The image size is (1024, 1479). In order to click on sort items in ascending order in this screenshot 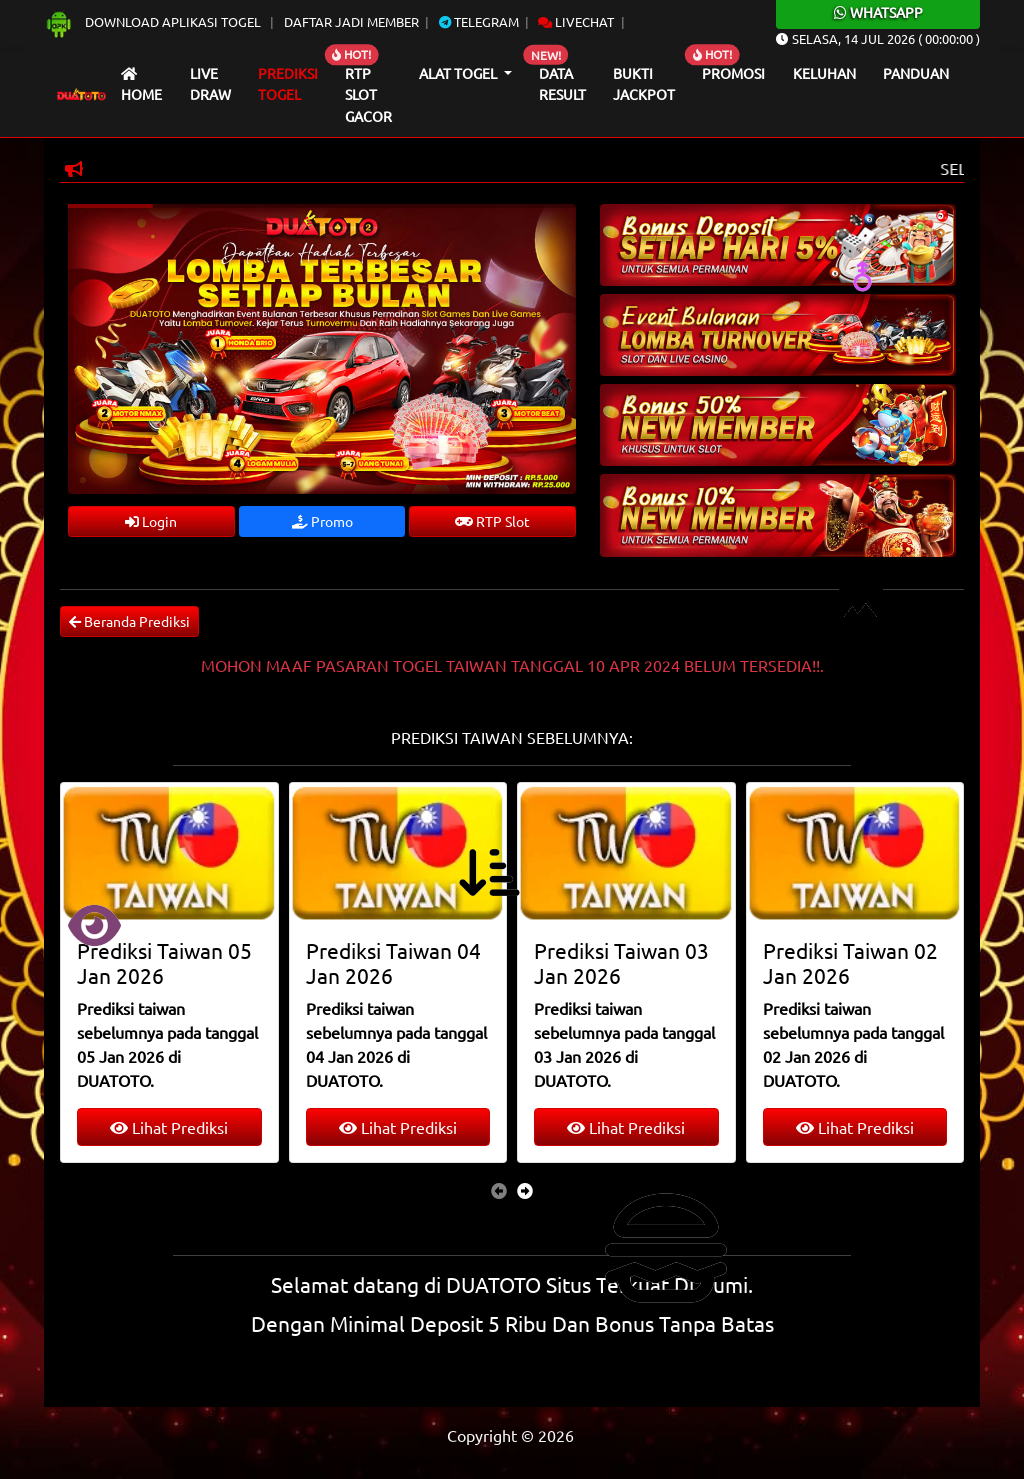, I will do `click(489, 872)`.